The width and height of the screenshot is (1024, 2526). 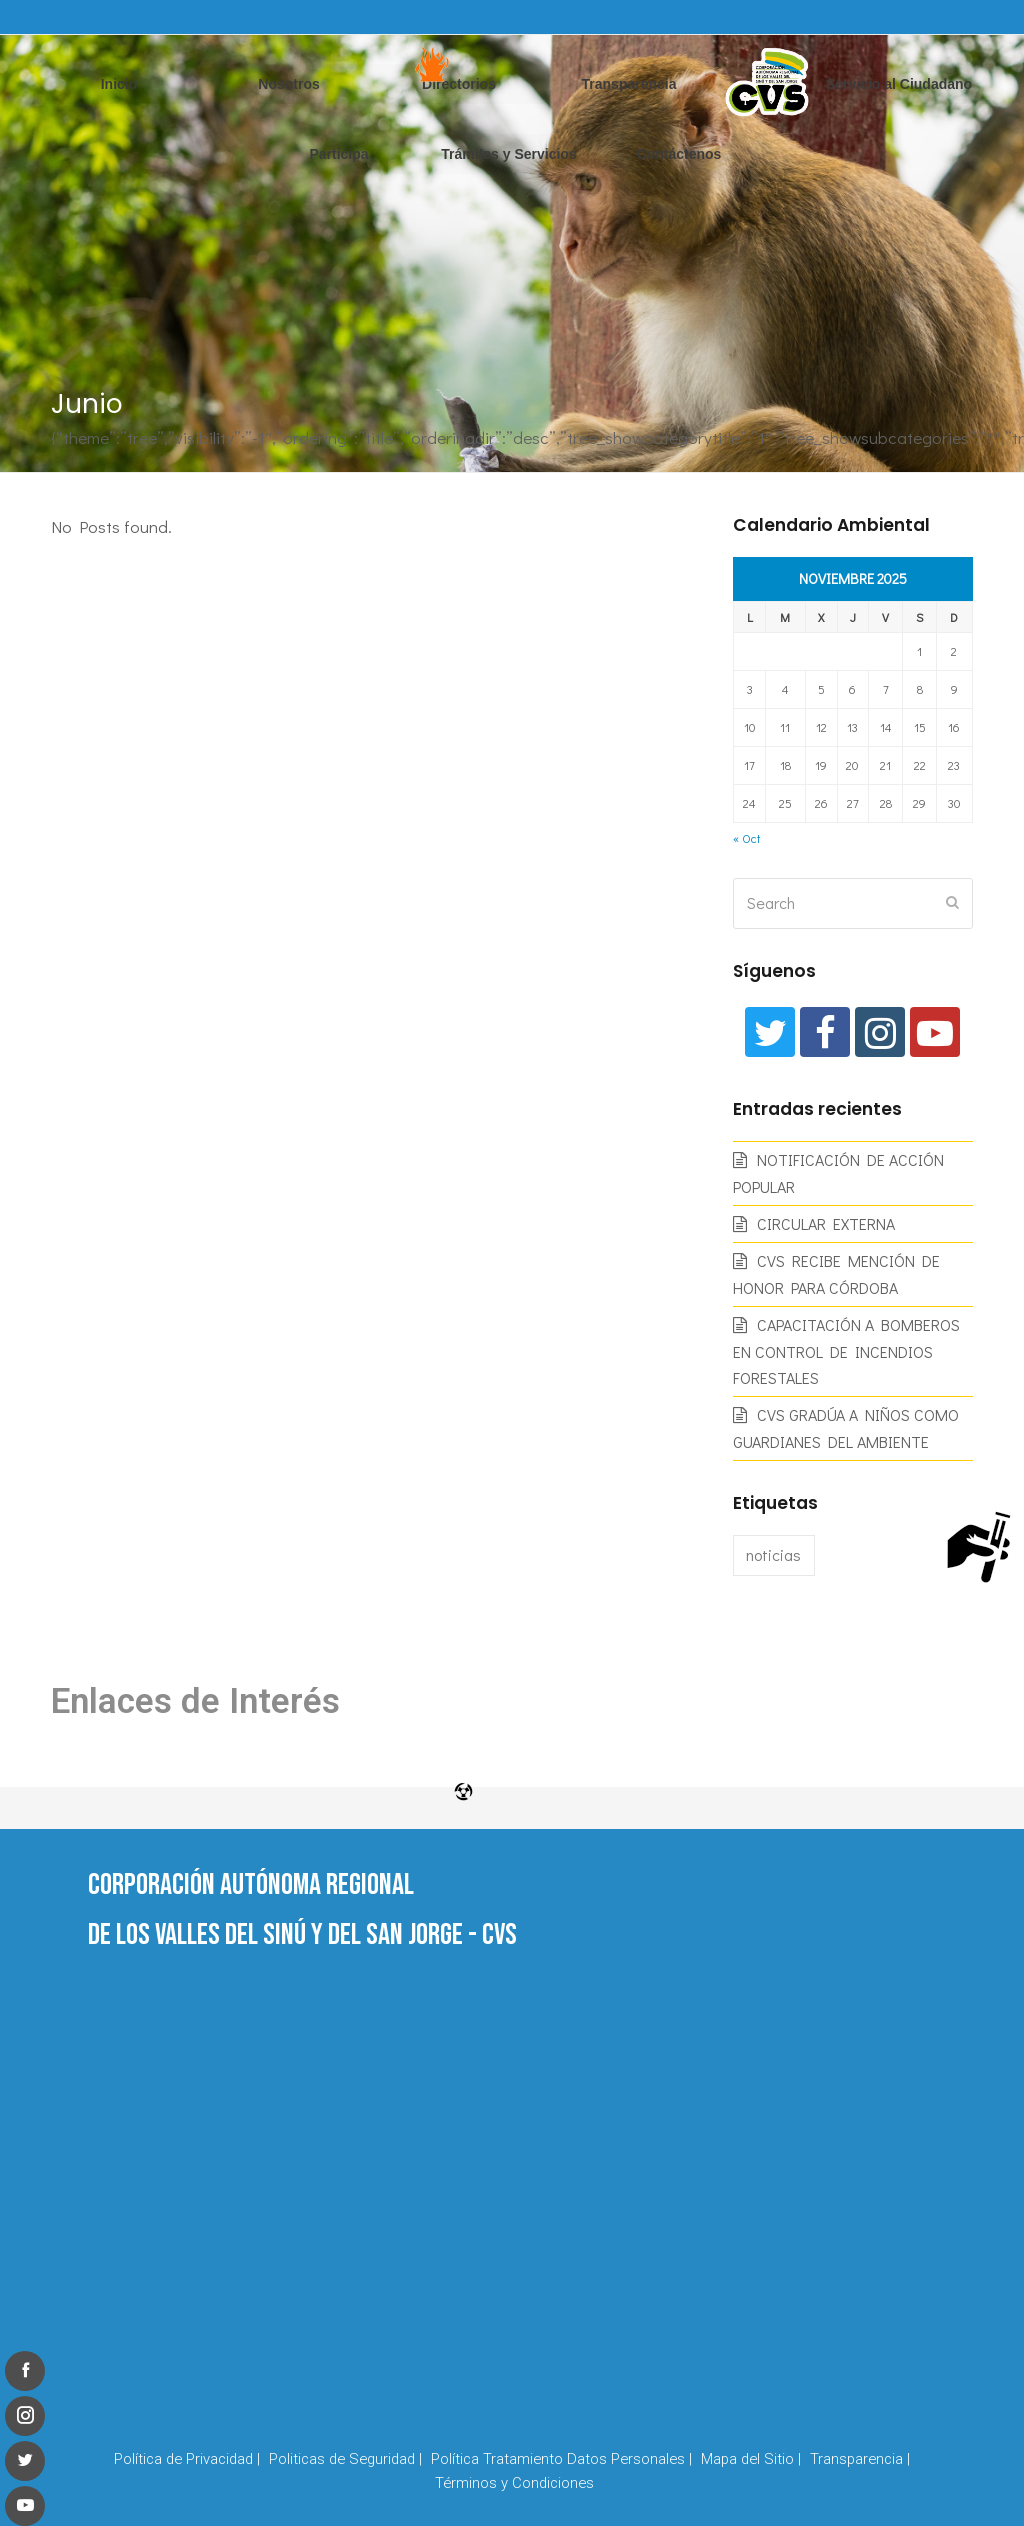 What do you see at coordinates (981, 1546) in the screenshot?
I see `conduct a science experiment or lab test` at bounding box center [981, 1546].